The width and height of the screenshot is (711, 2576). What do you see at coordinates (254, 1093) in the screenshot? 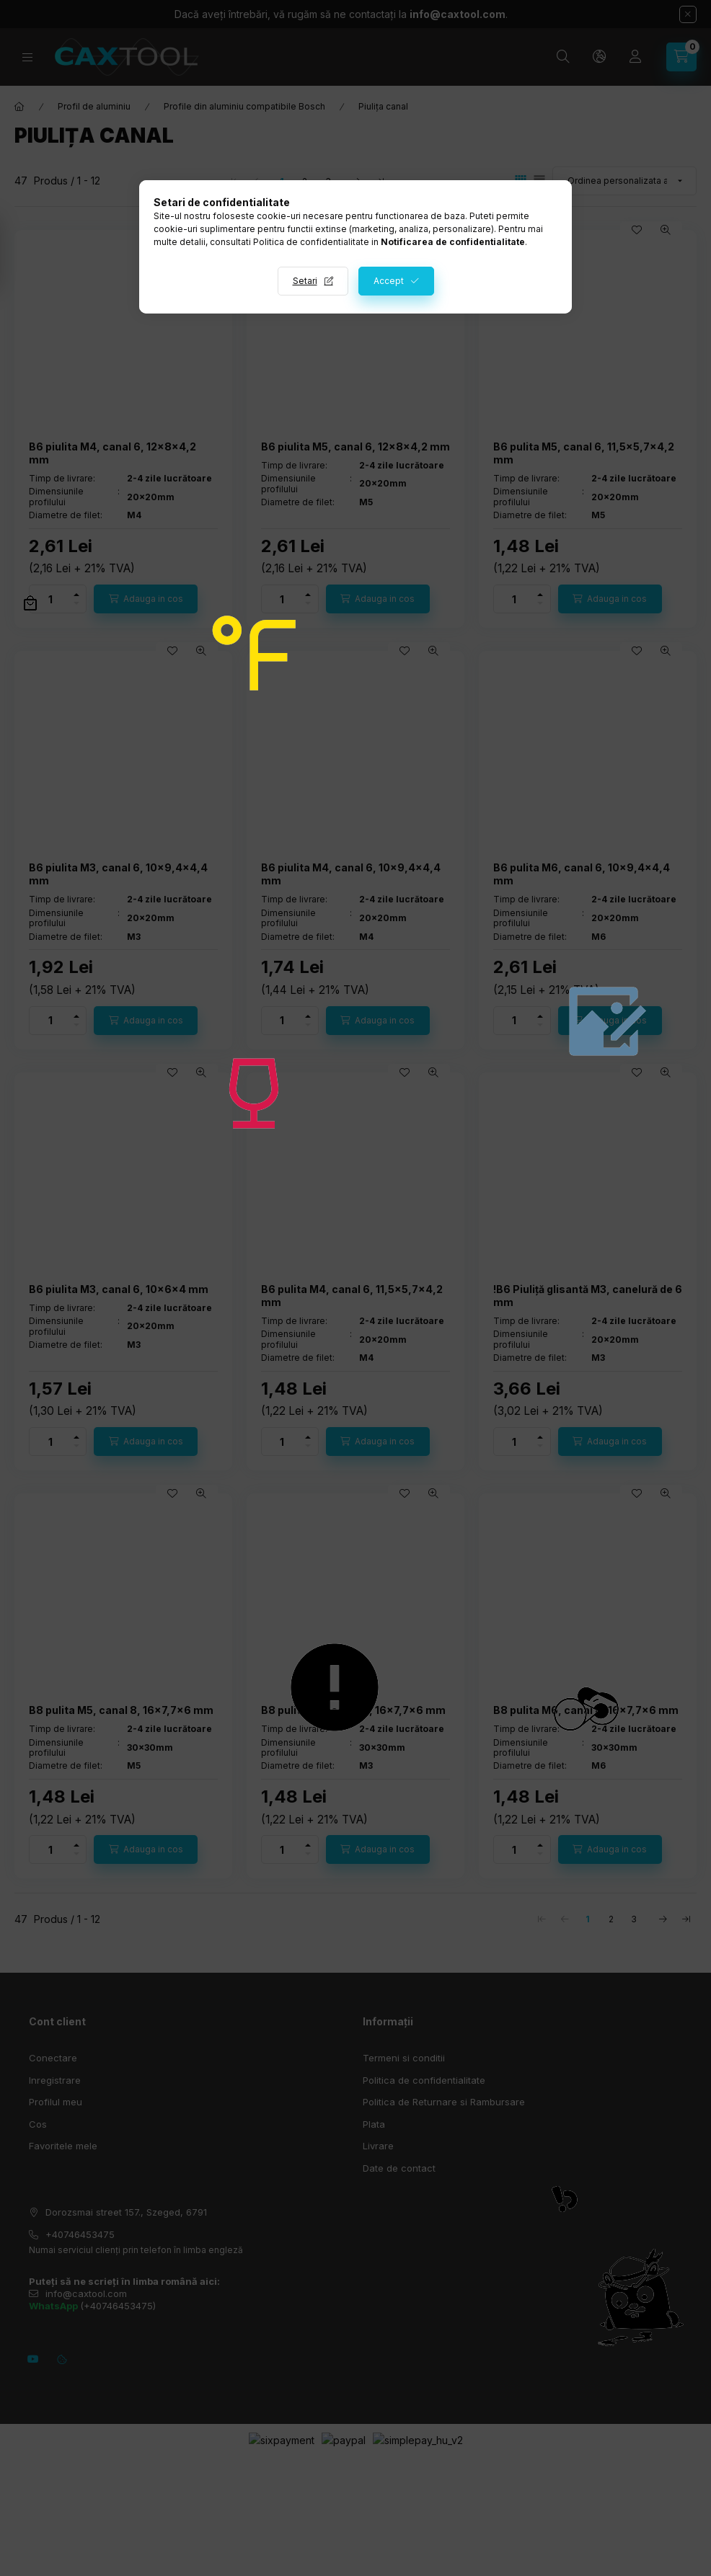
I see `browse wine or beverage menu` at bounding box center [254, 1093].